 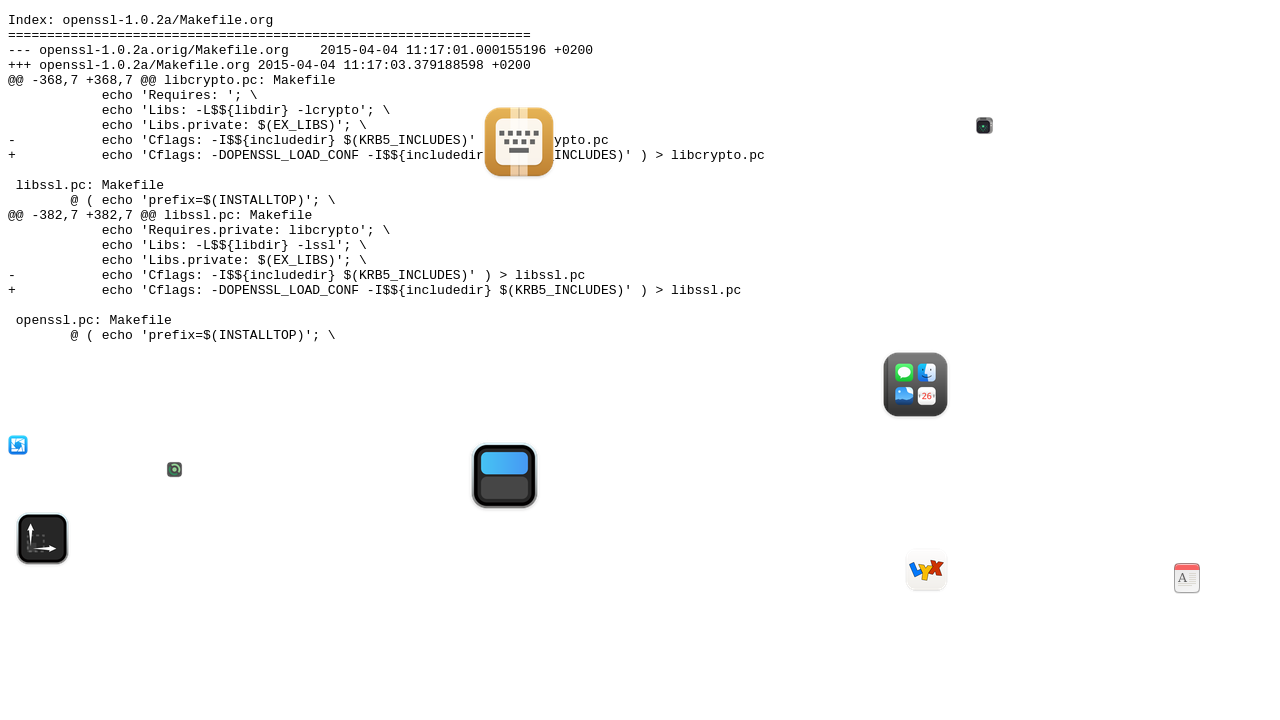 I want to click on open display preferences, so click(x=42, y=538).